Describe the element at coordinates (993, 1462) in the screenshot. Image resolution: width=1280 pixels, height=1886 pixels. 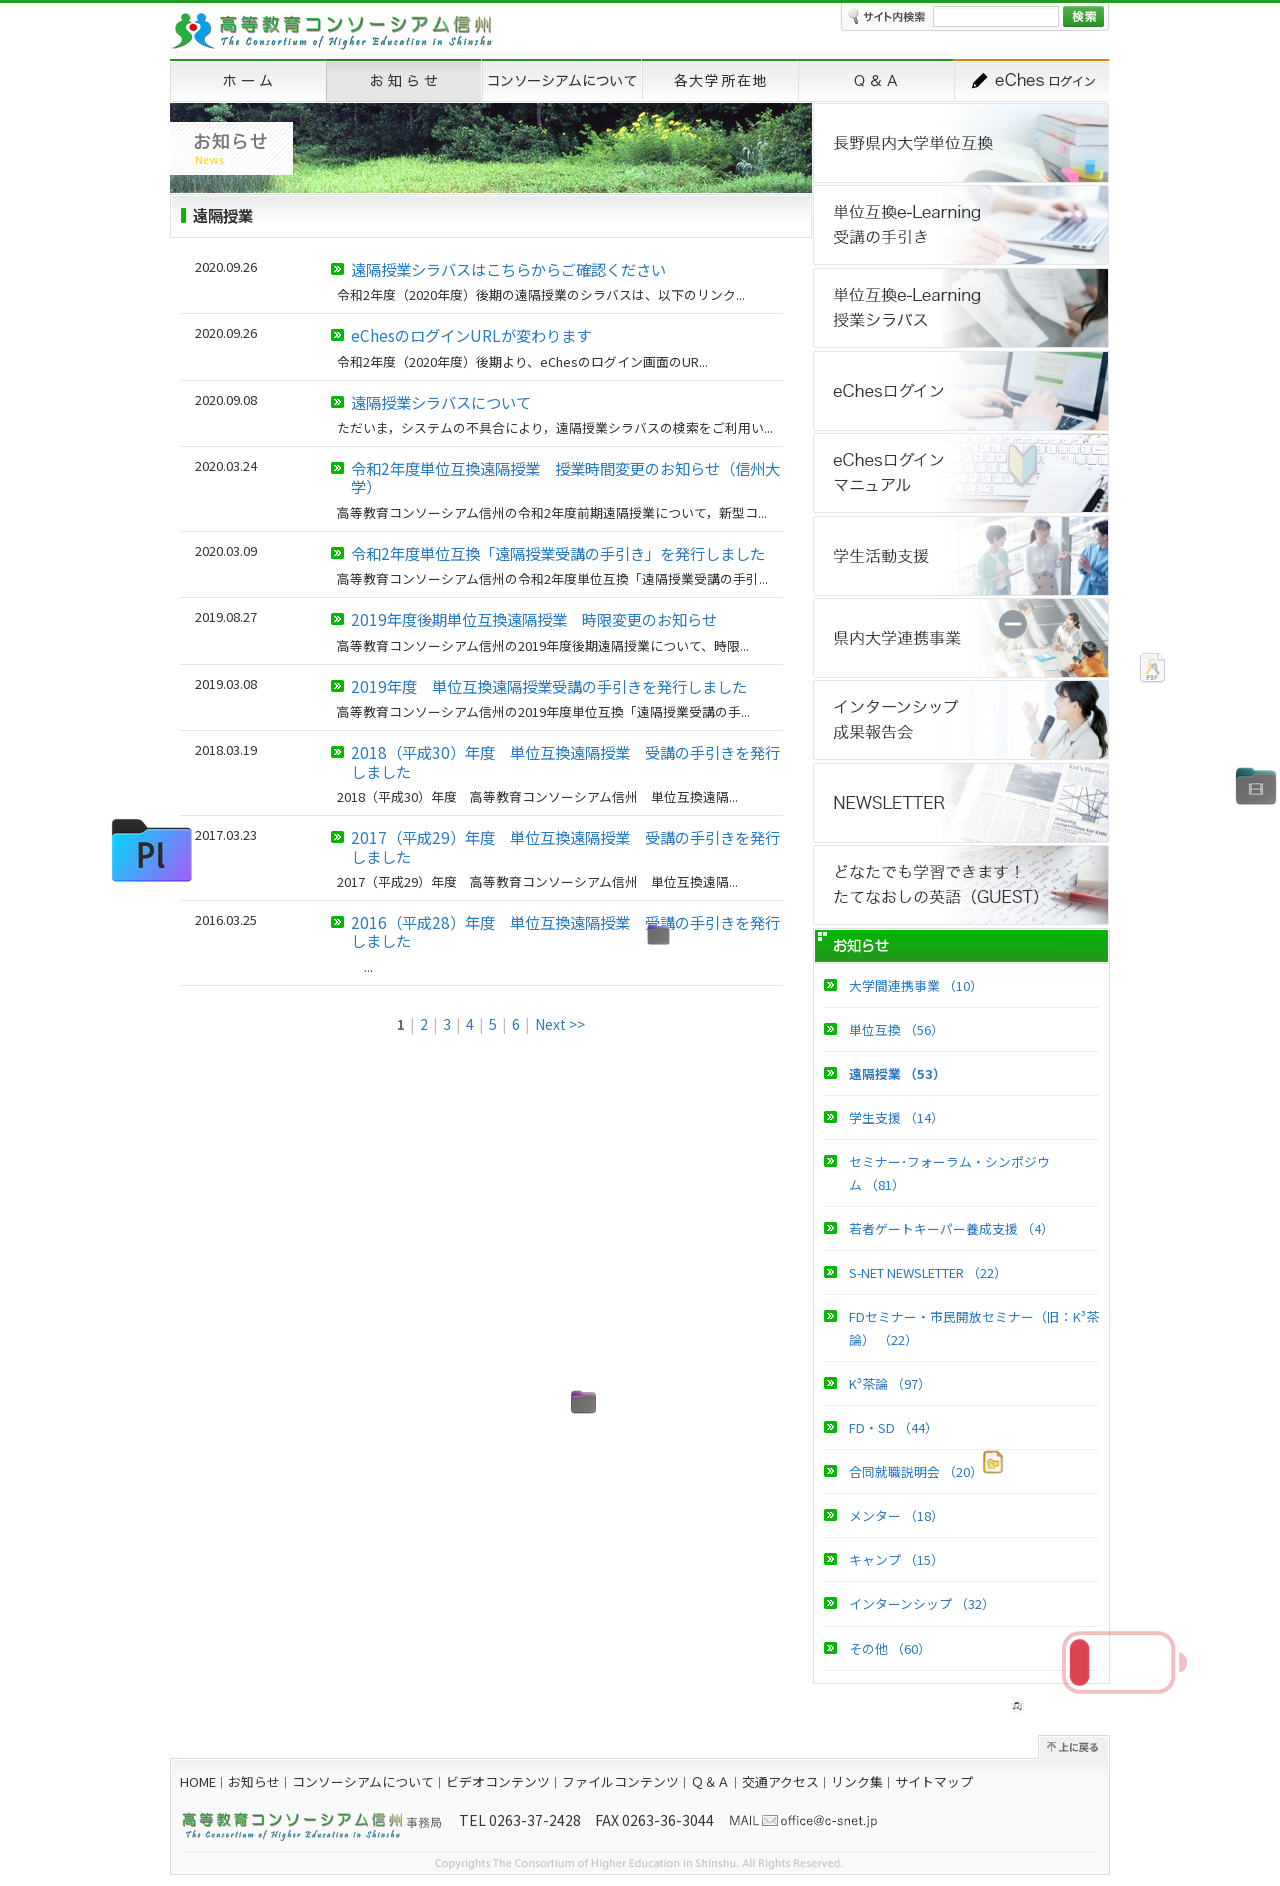
I see `open a vector graphics document` at that location.